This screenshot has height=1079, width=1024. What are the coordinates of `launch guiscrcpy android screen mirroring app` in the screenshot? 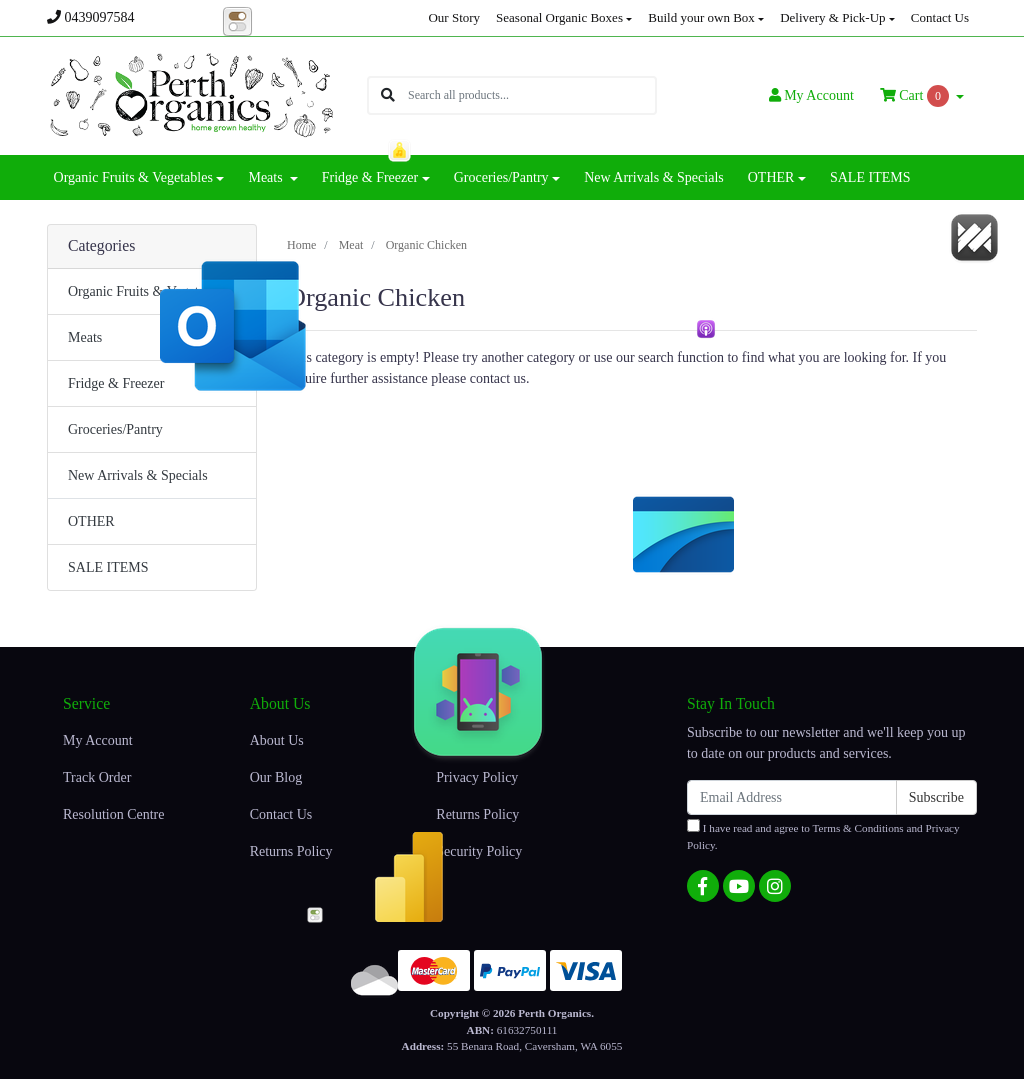 It's located at (478, 692).